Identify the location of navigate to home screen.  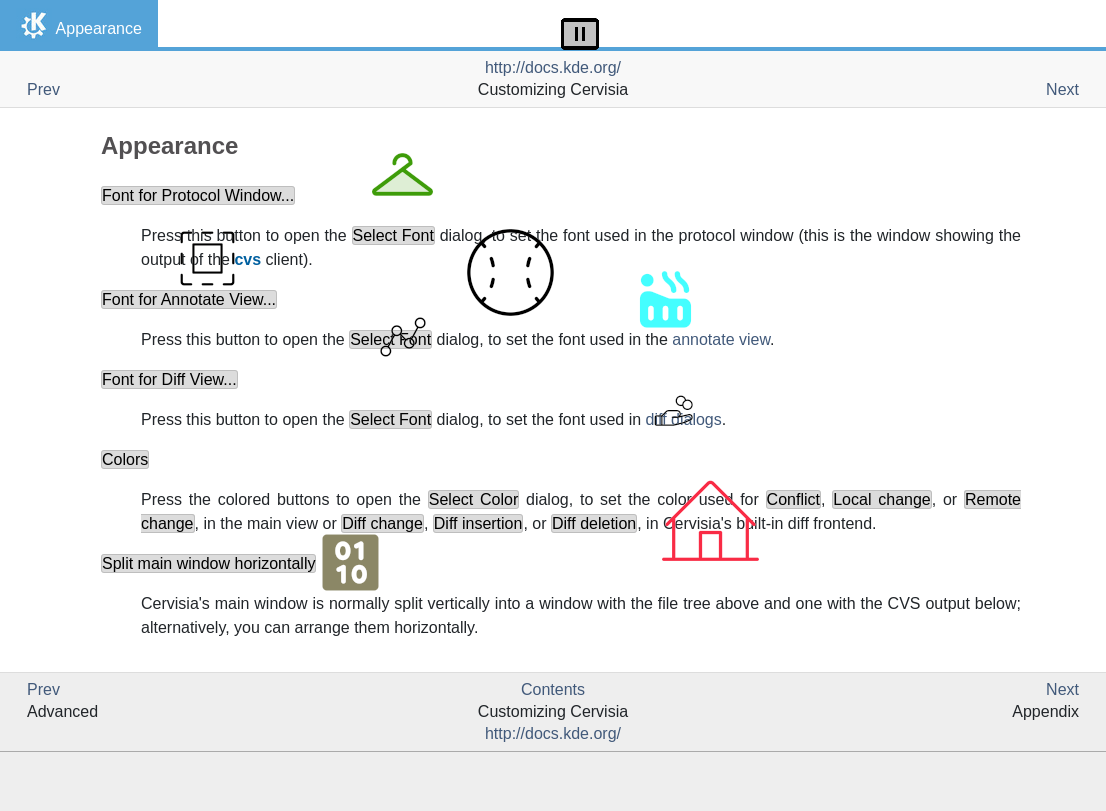
(710, 522).